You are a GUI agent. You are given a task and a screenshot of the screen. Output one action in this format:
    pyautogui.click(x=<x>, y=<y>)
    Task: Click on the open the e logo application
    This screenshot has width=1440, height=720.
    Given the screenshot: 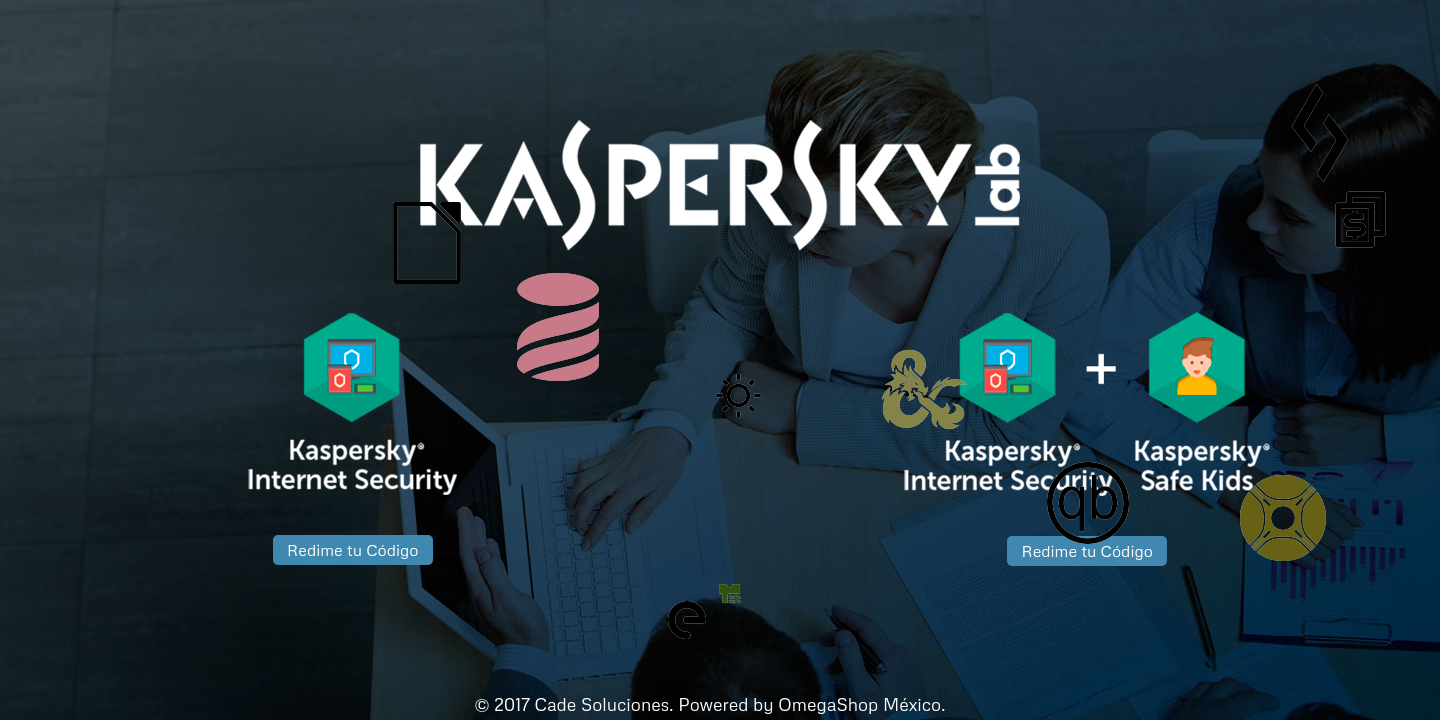 What is the action you would take?
    pyautogui.click(x=687, y=620)
    